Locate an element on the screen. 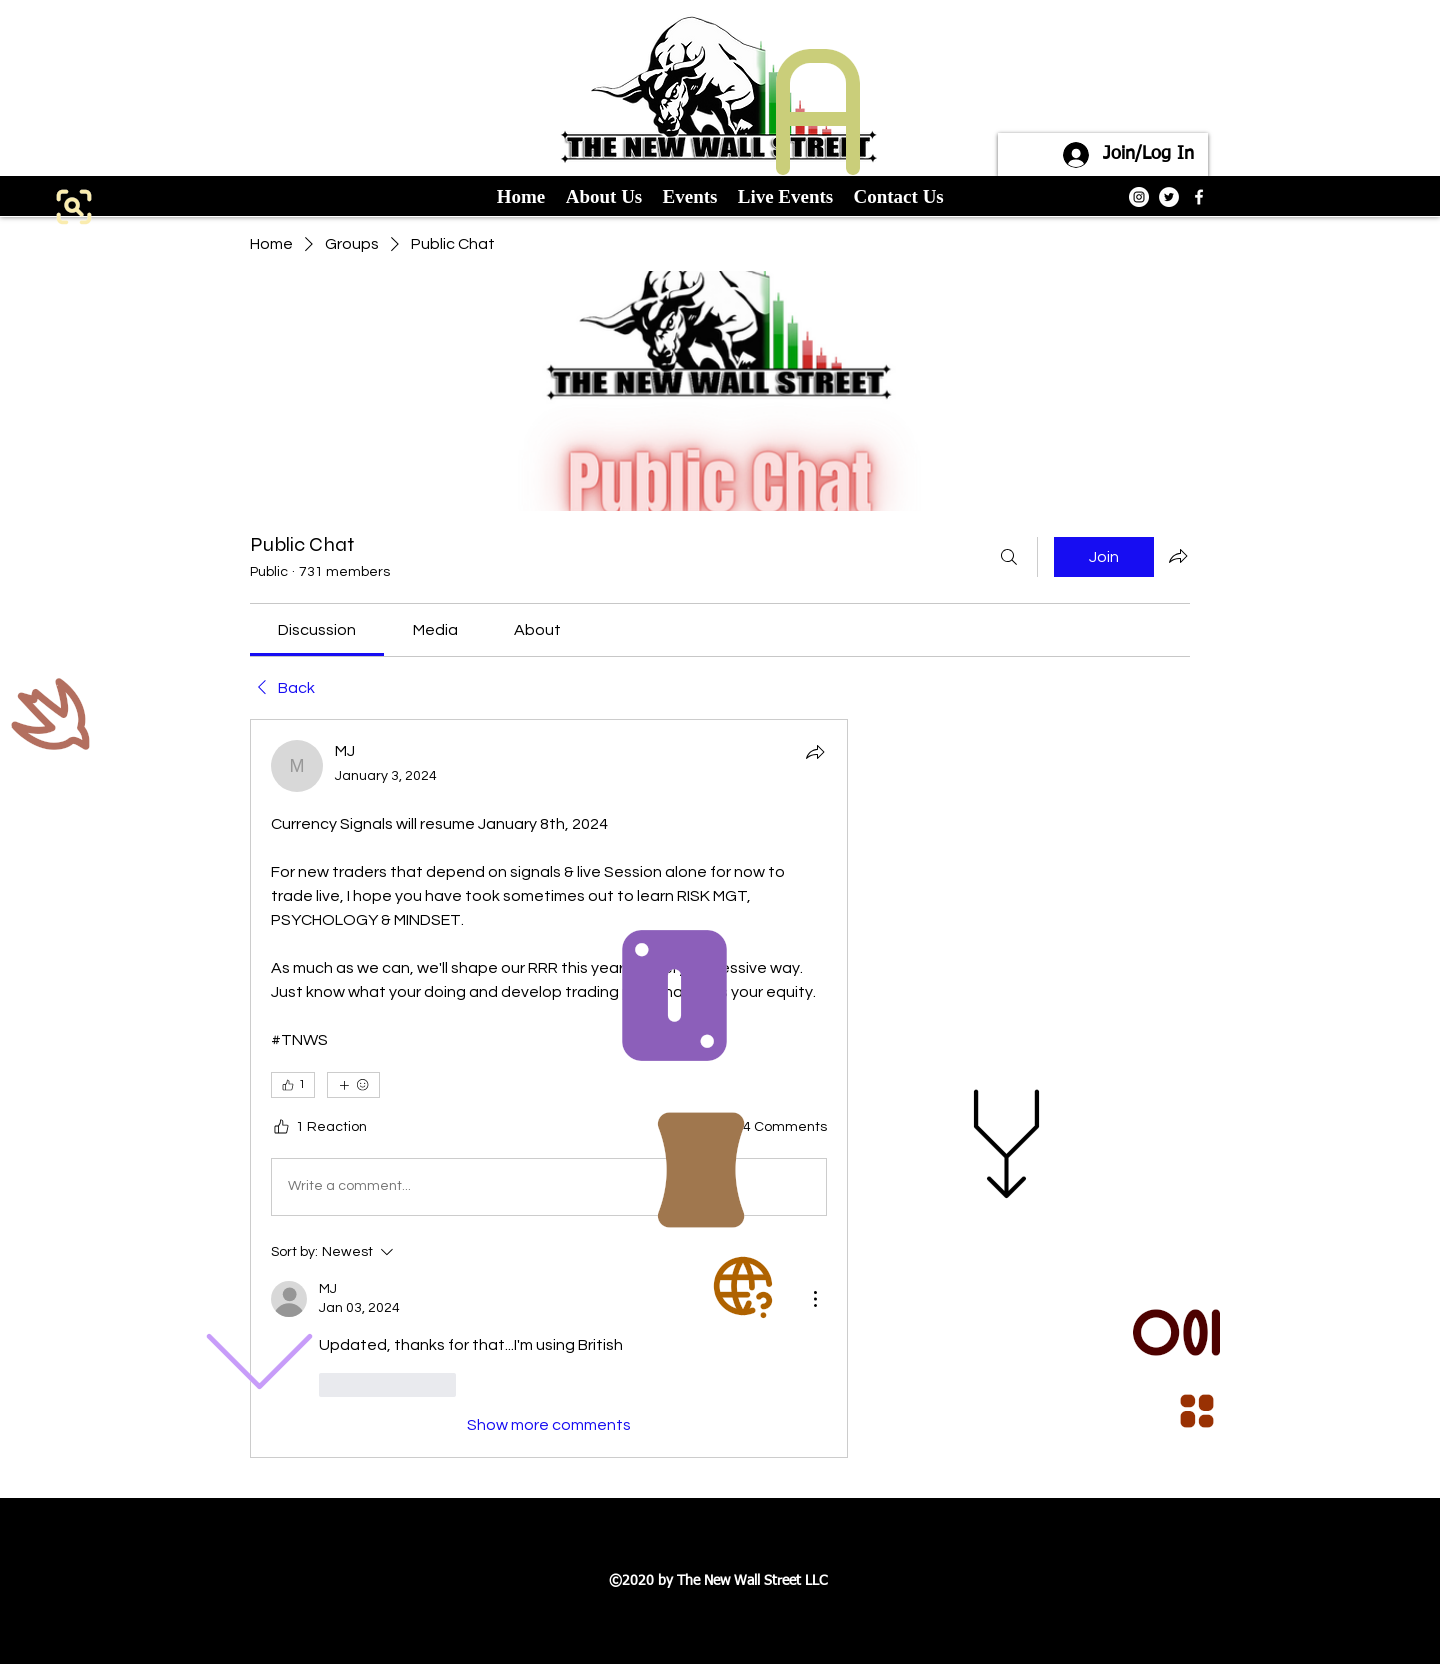  open the Medium app is located at coordinates (1176, 1332).